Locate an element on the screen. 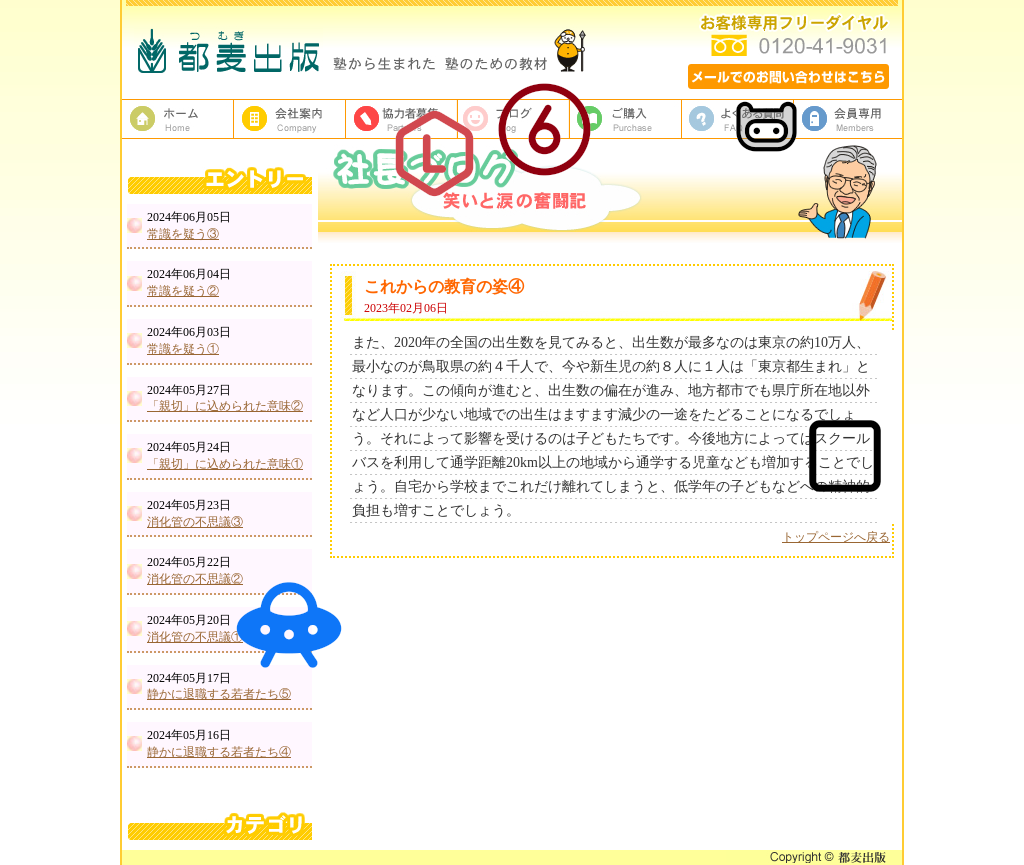 This screenshot has height=865, width=1024. unchecked checkbox or selection state is located at coordinates (845, 456).